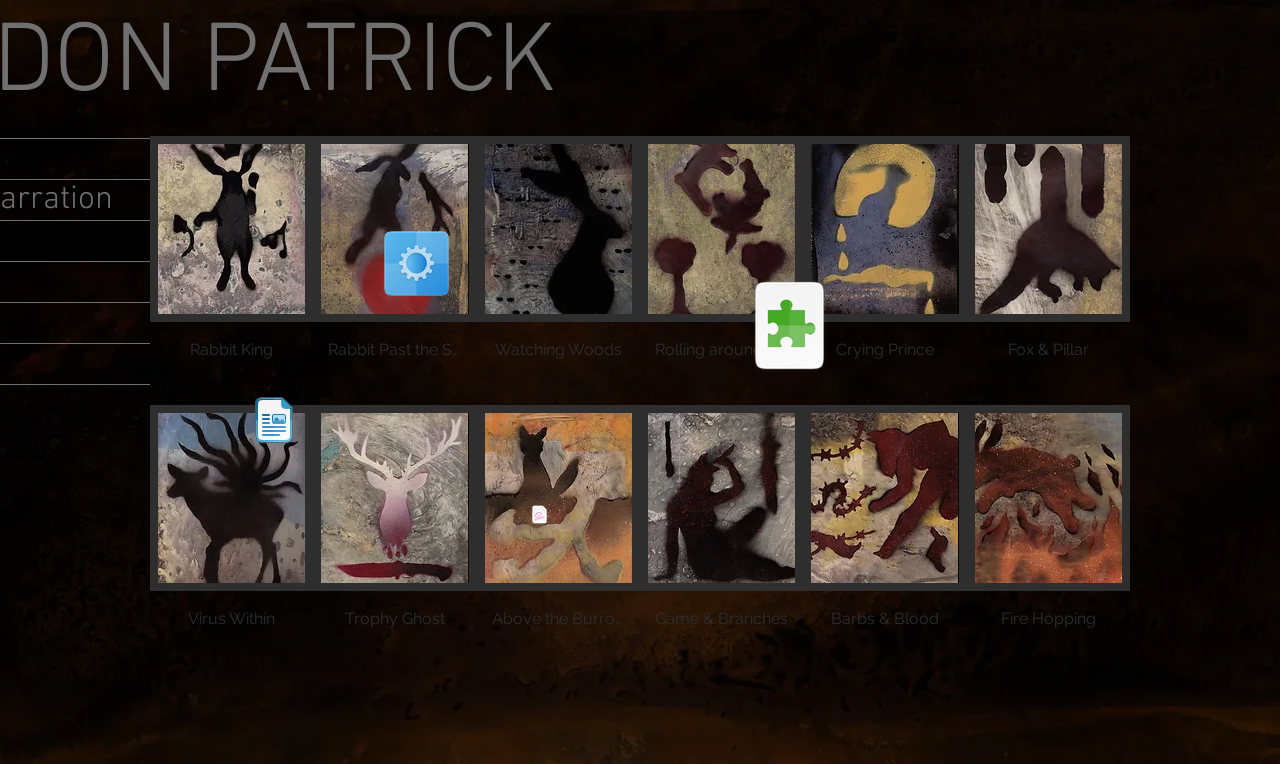  I want to click on access system runtime components, so click(416, 263).